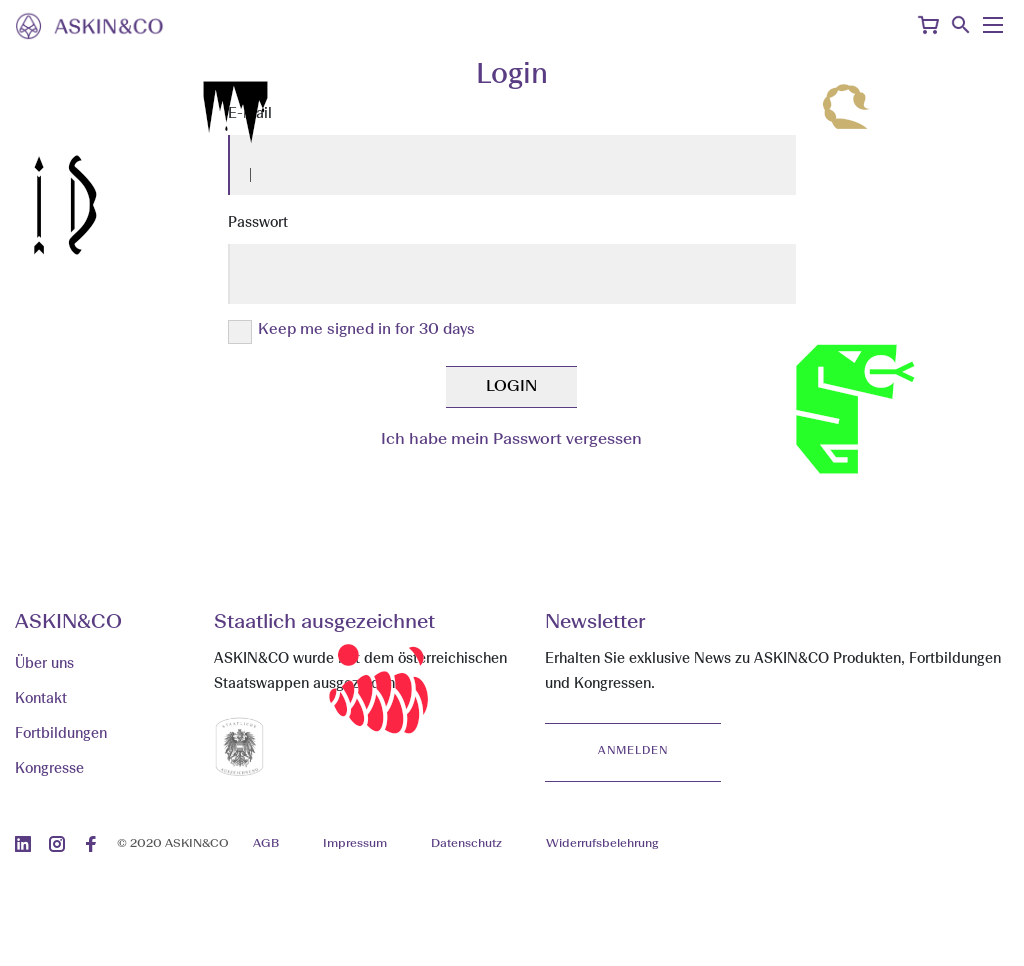 Image resolution: width=1024 pixels, height=966 pixels. I want to click on access archery or ranged combat skills, so click(61, 205).